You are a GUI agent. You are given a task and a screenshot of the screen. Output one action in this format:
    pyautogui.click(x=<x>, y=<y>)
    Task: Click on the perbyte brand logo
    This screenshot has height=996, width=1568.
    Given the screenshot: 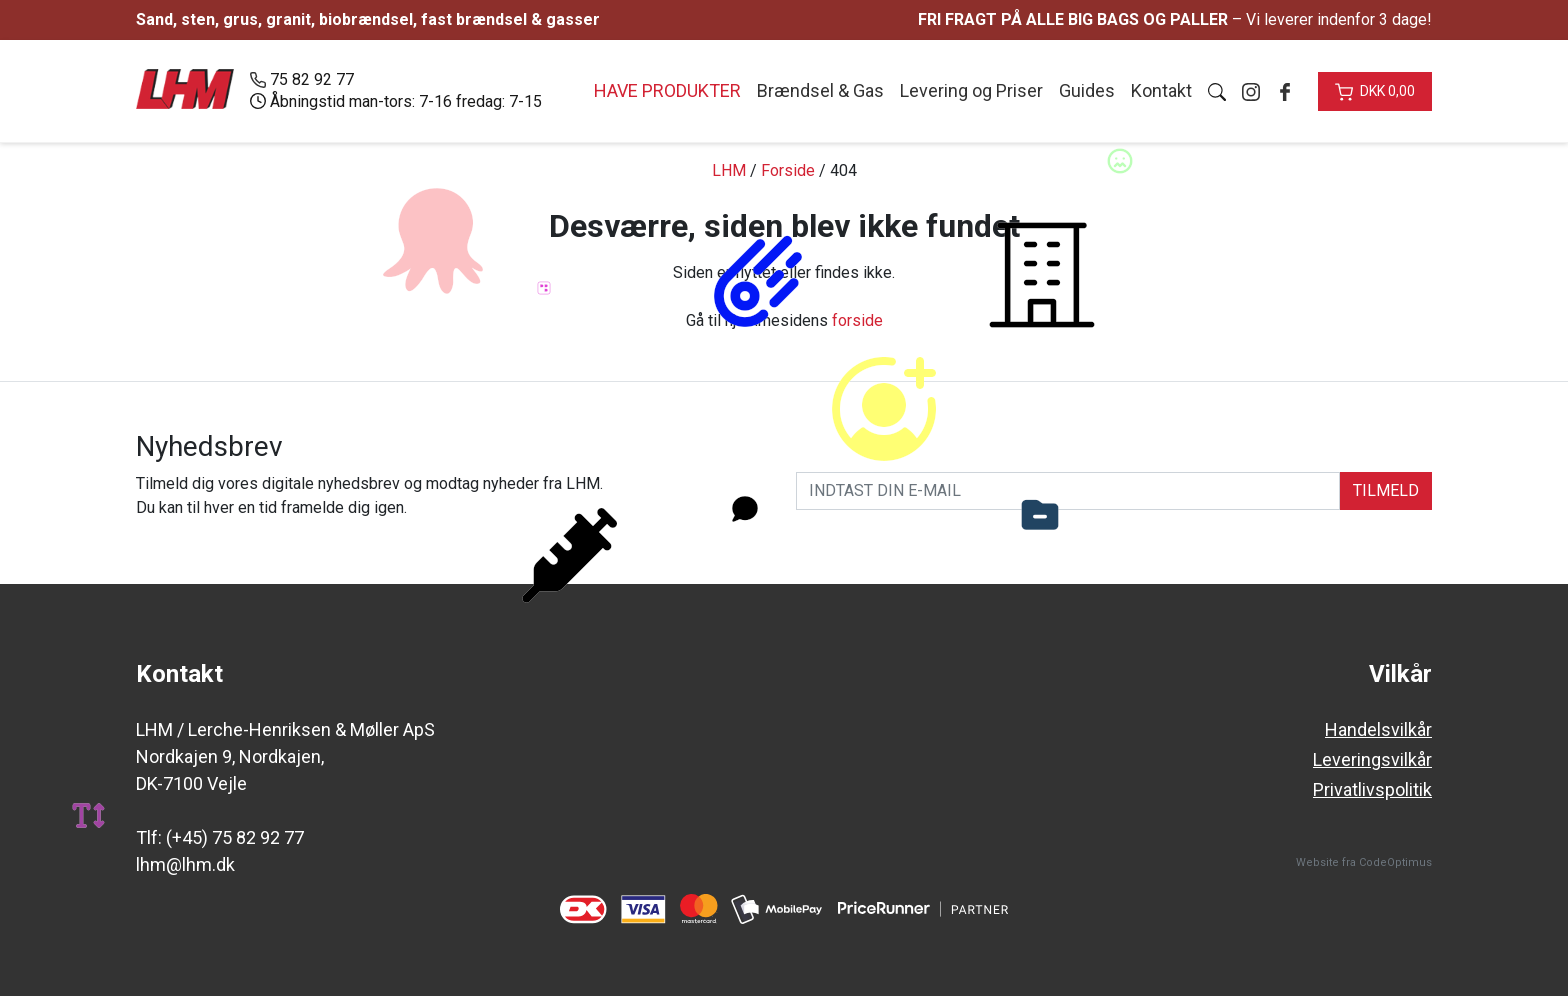 What is the action you would take?
    pyautogui.click(x=544, y=288)
    